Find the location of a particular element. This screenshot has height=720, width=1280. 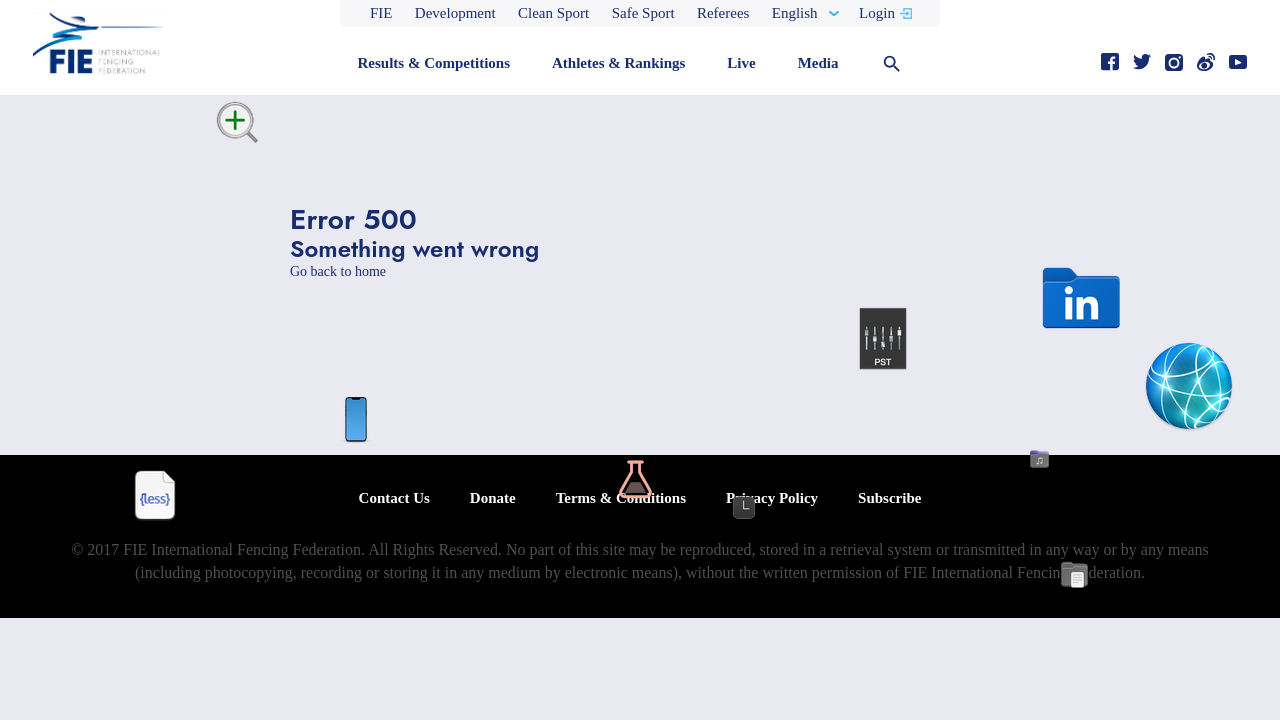

a LESS stylesheet file is located at coordinates (155, 495).